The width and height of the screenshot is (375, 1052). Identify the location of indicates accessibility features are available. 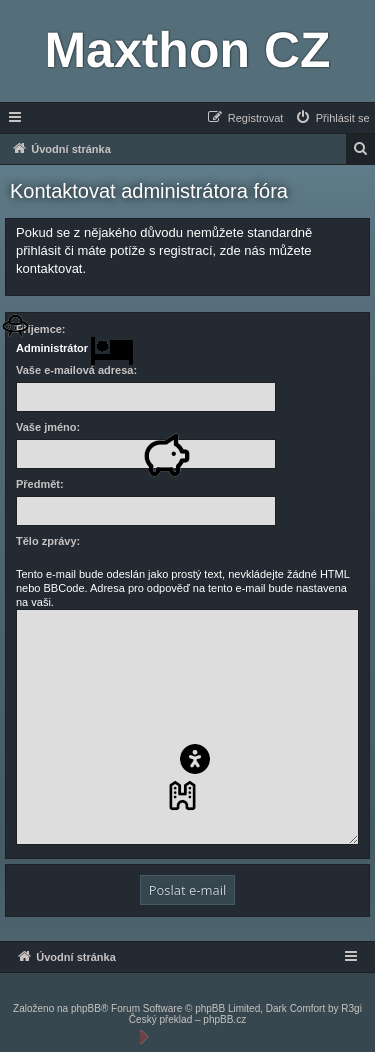
(195, 759).